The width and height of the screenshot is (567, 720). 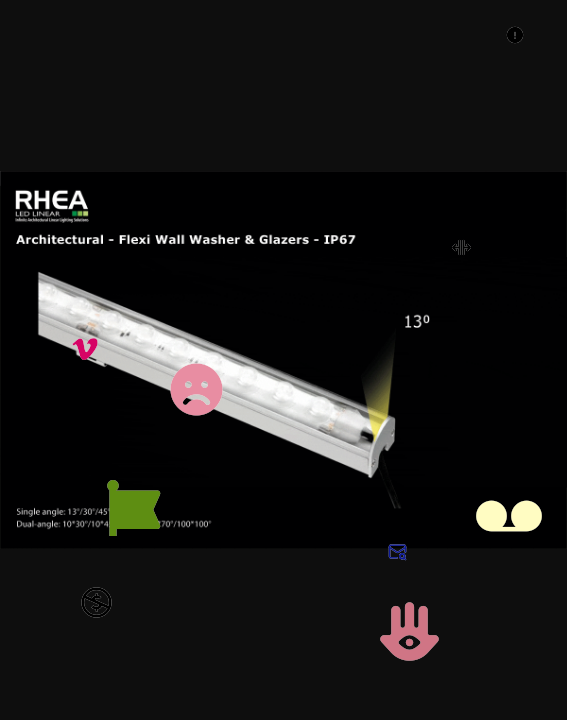 What do you see at coordinates (515, 35) in the screenshot?
I see `indicates a warning or alert requiring attention` at bounding box center [515, 35].